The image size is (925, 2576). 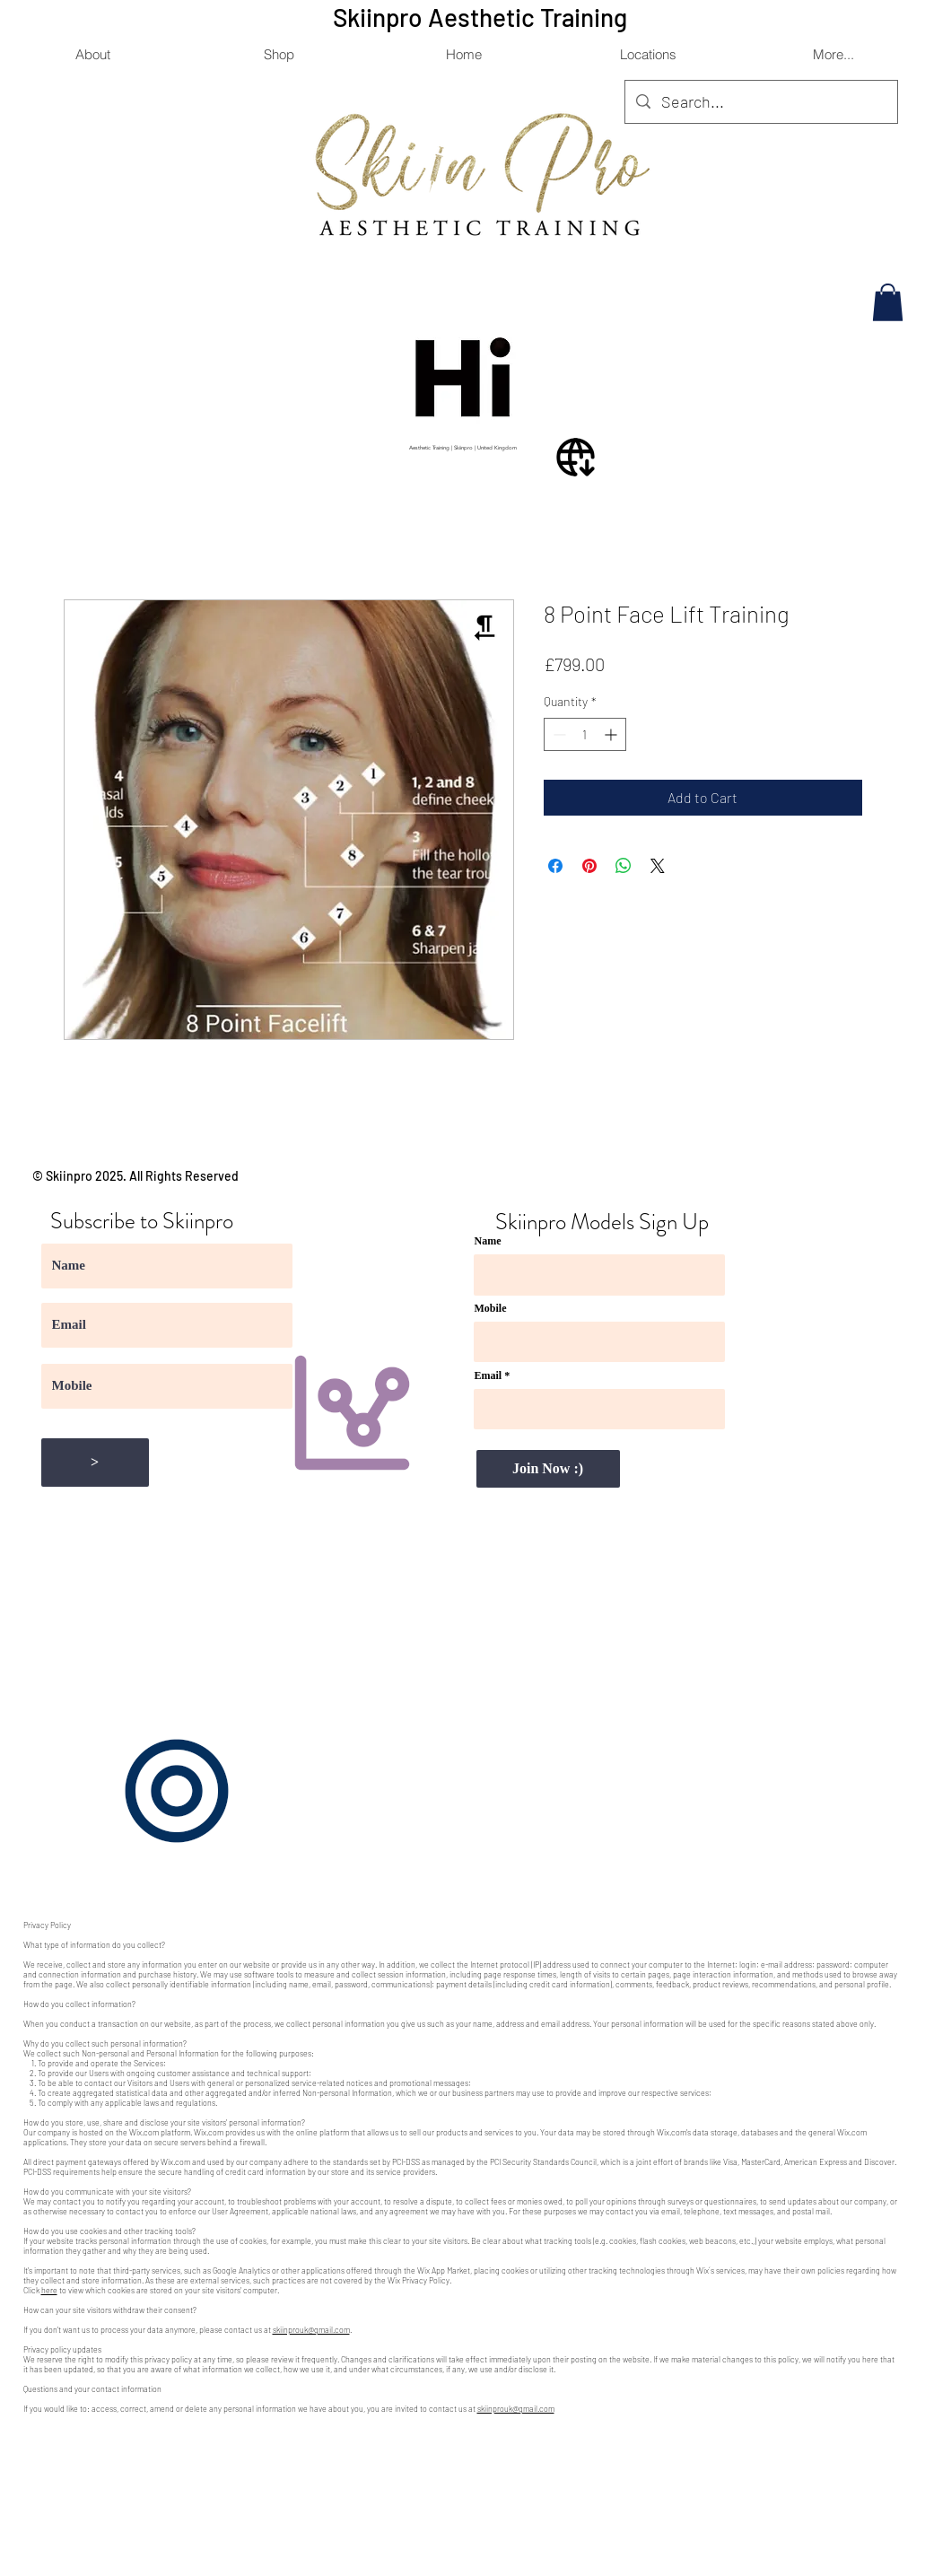 I want to click on view scatter plot or data visualization, so click(x=352, y=1412).